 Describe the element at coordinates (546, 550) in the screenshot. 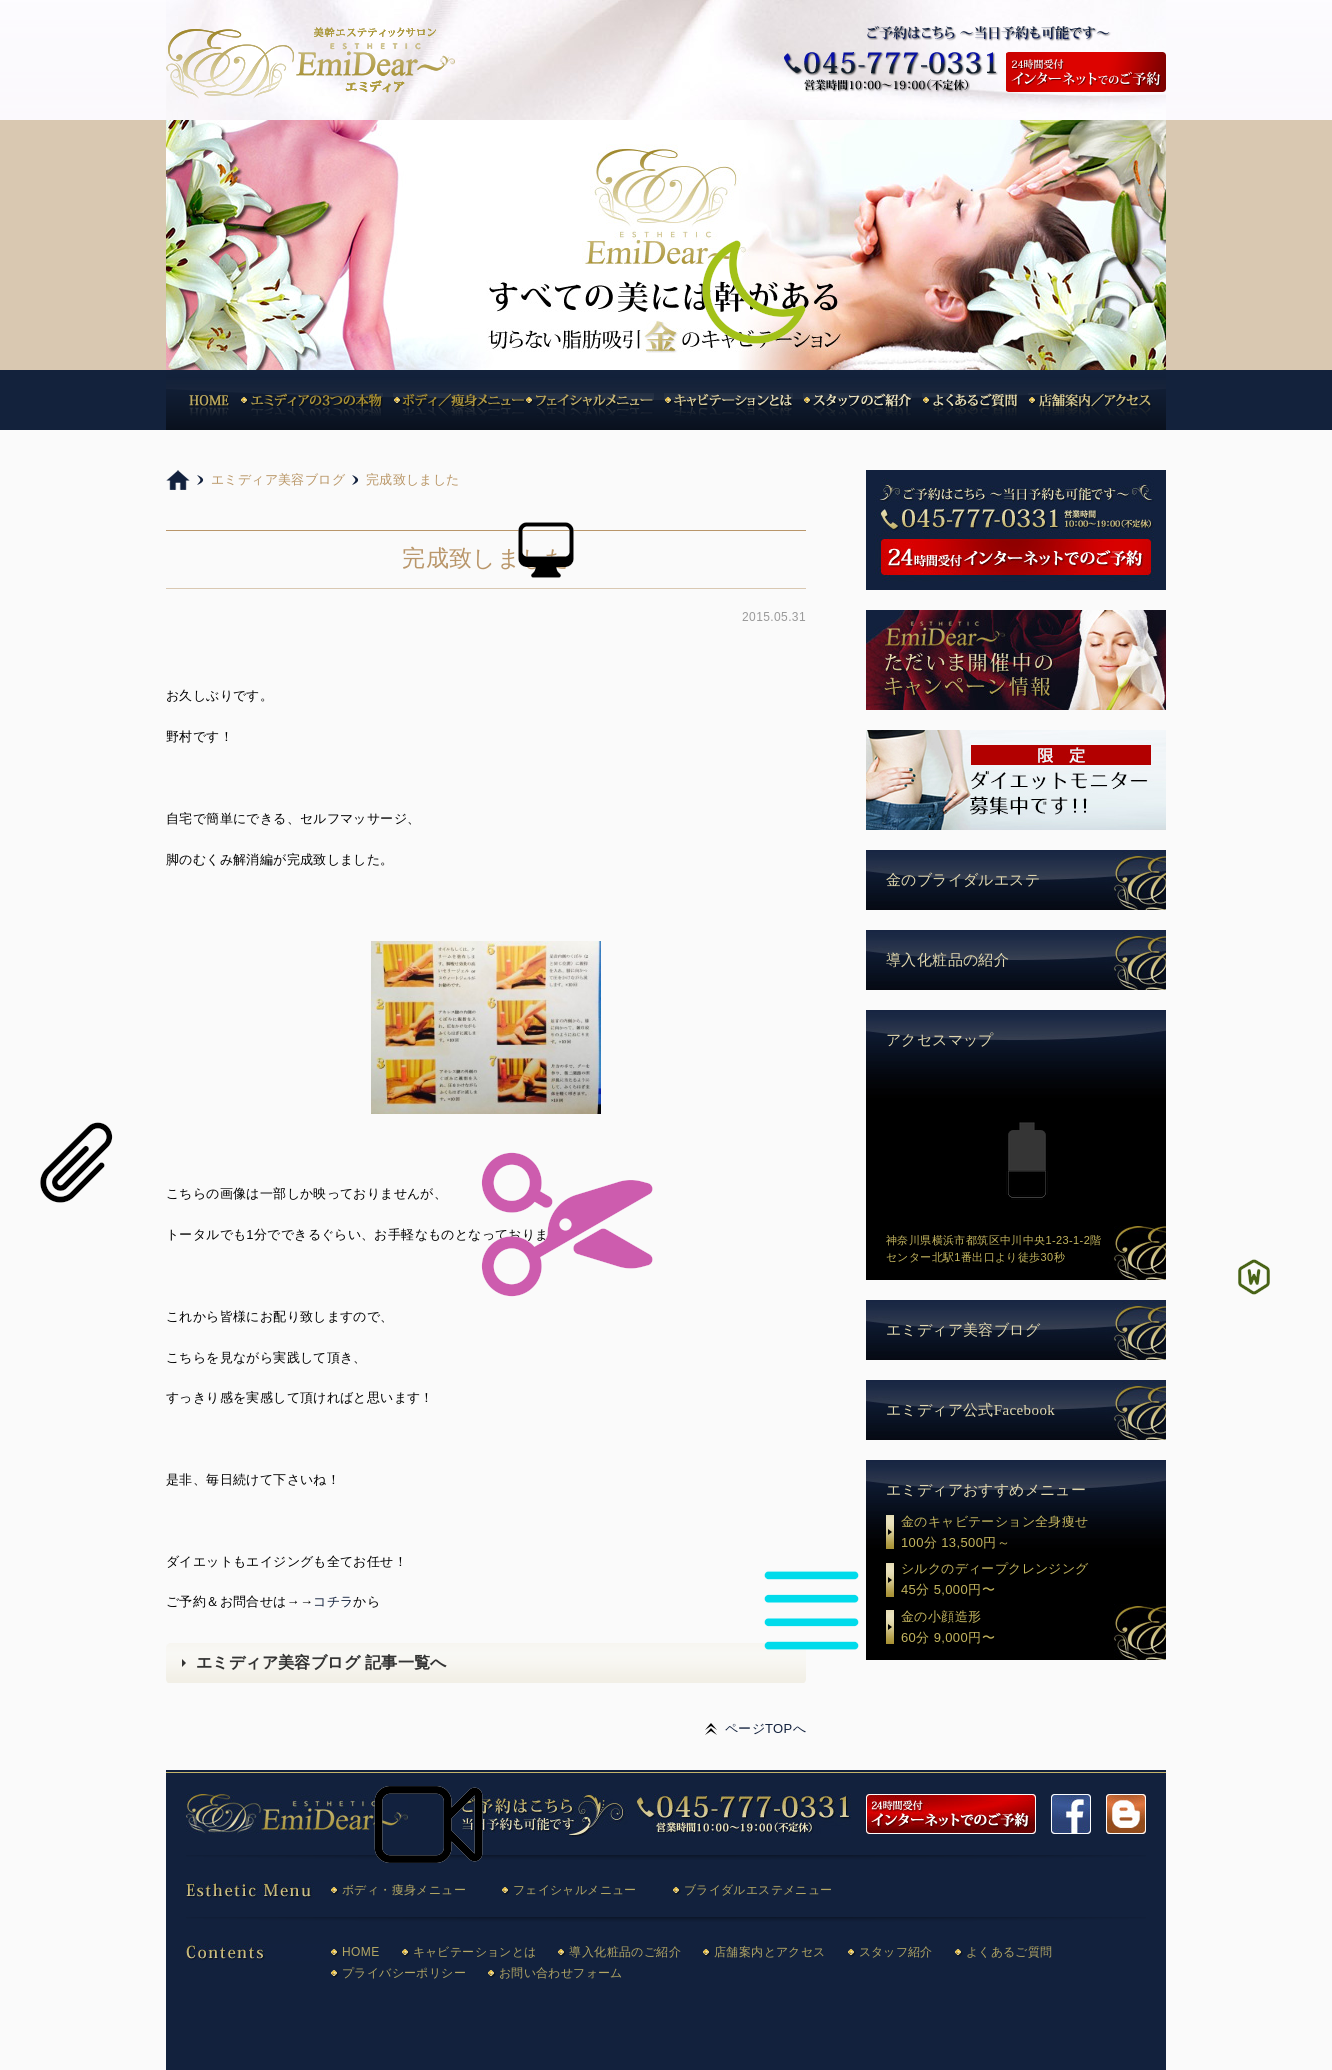

I see `access desktop or computer settings` at that location.